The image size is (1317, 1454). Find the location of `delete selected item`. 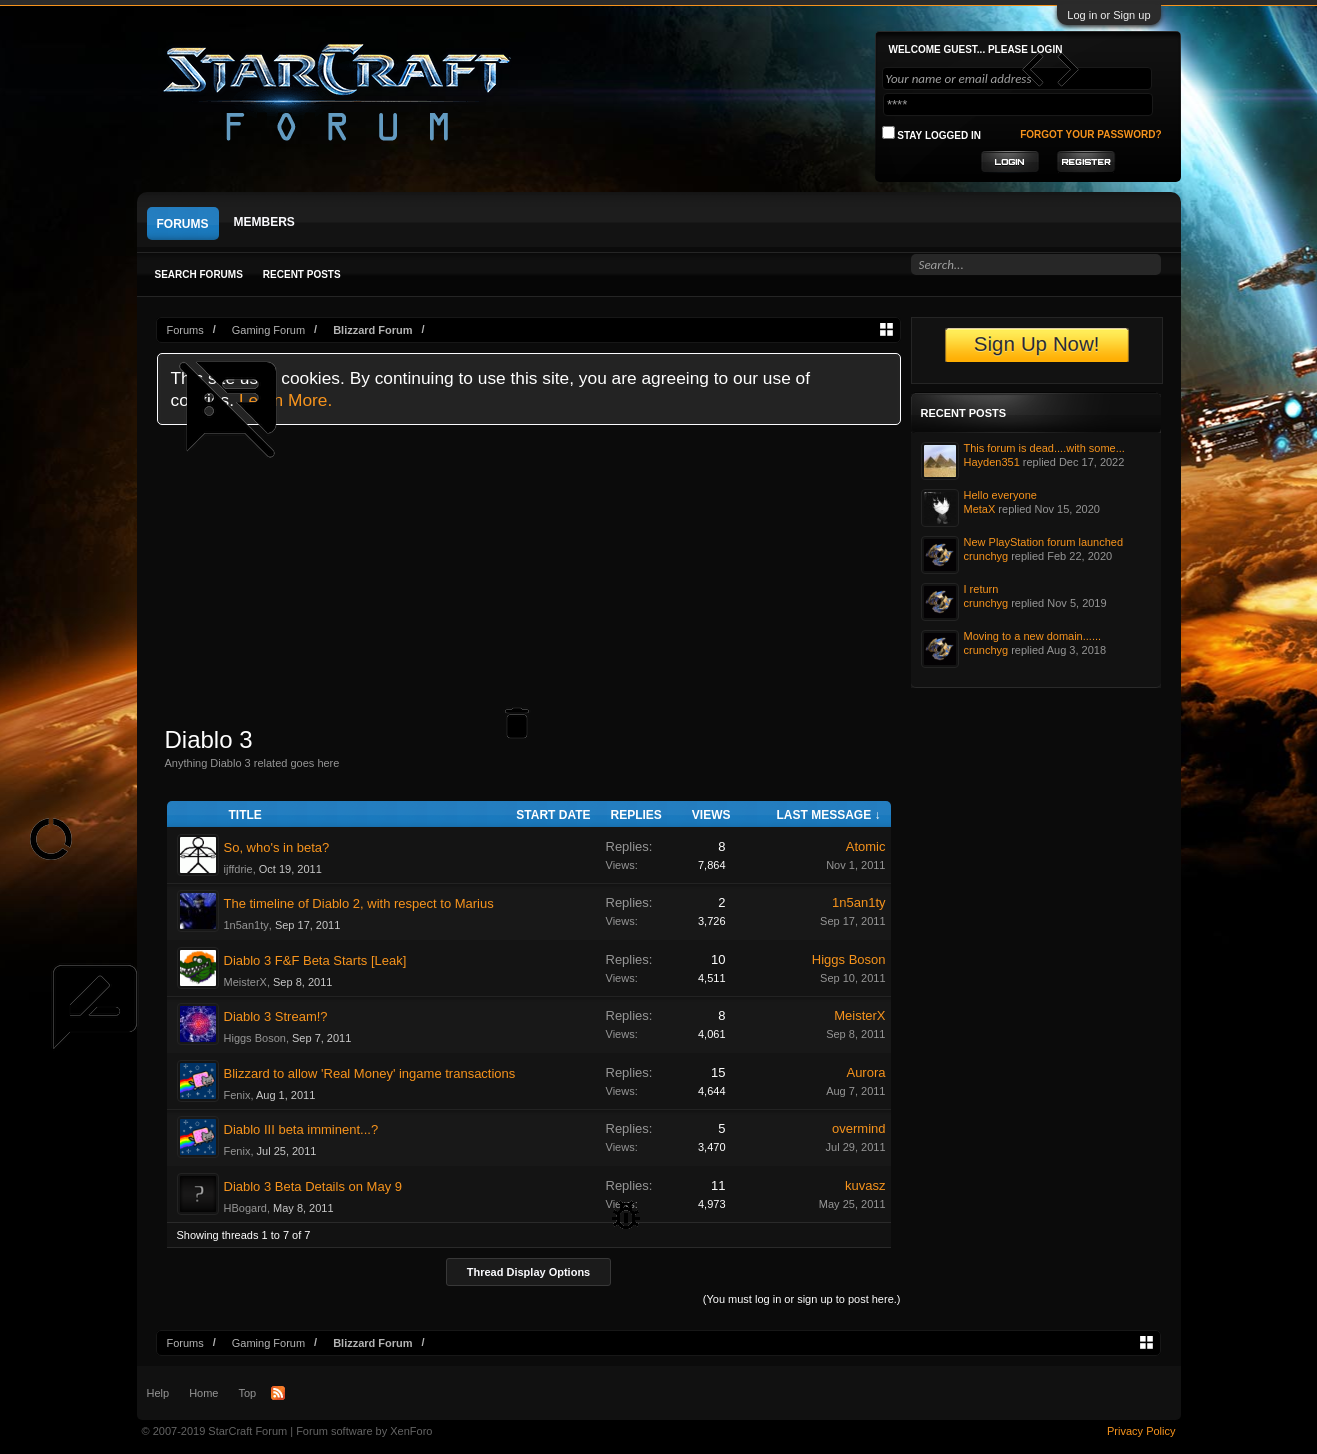

delete selected item is located at coordinates (517, 723).